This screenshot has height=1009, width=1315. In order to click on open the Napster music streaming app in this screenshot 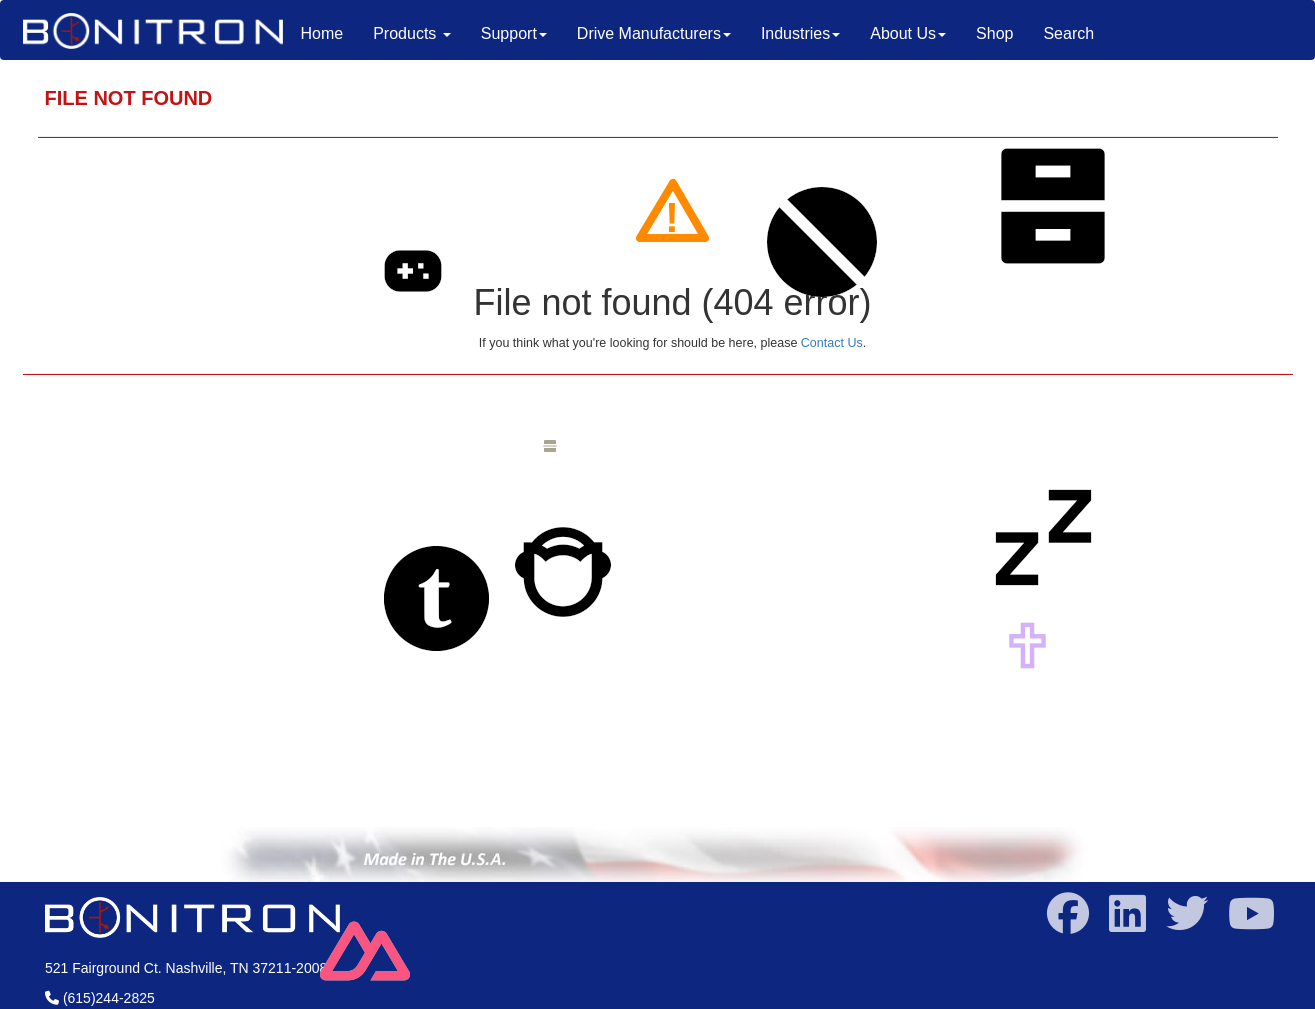, I will do `click(563, 572)`.